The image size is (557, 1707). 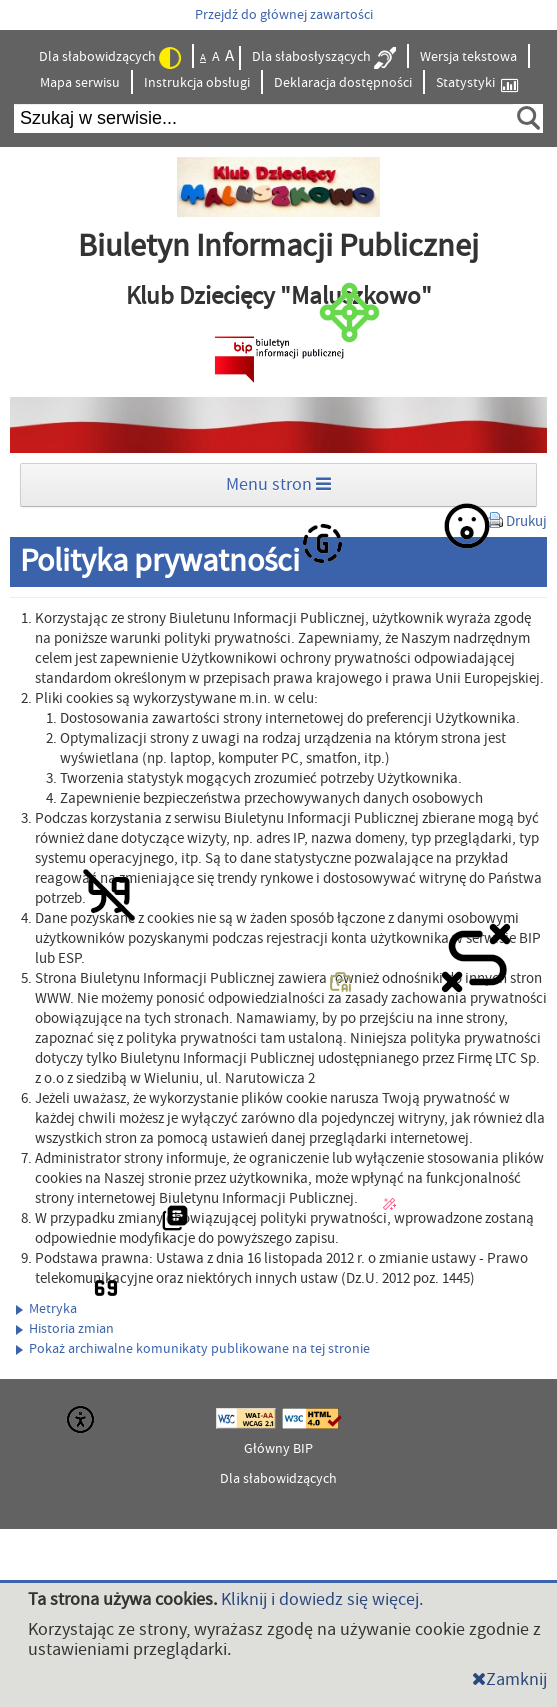 What do you see at coordinates (80, 1419) in the screenshot?
I see `indicates accessibility features are available` at bounding box center [80, 1419].